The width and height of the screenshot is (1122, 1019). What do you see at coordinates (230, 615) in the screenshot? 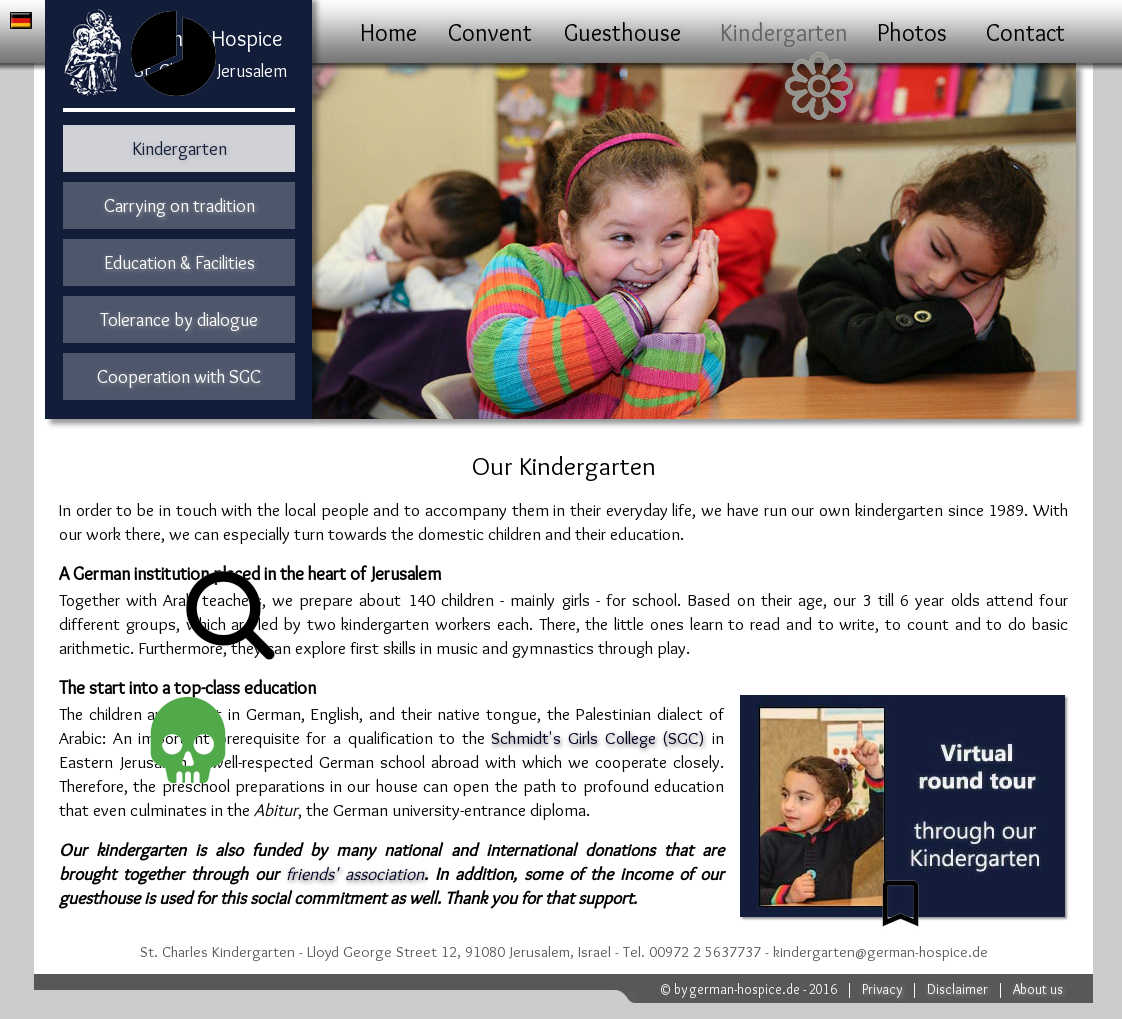
I see `search for content or items` at bounding box center [230, 615].